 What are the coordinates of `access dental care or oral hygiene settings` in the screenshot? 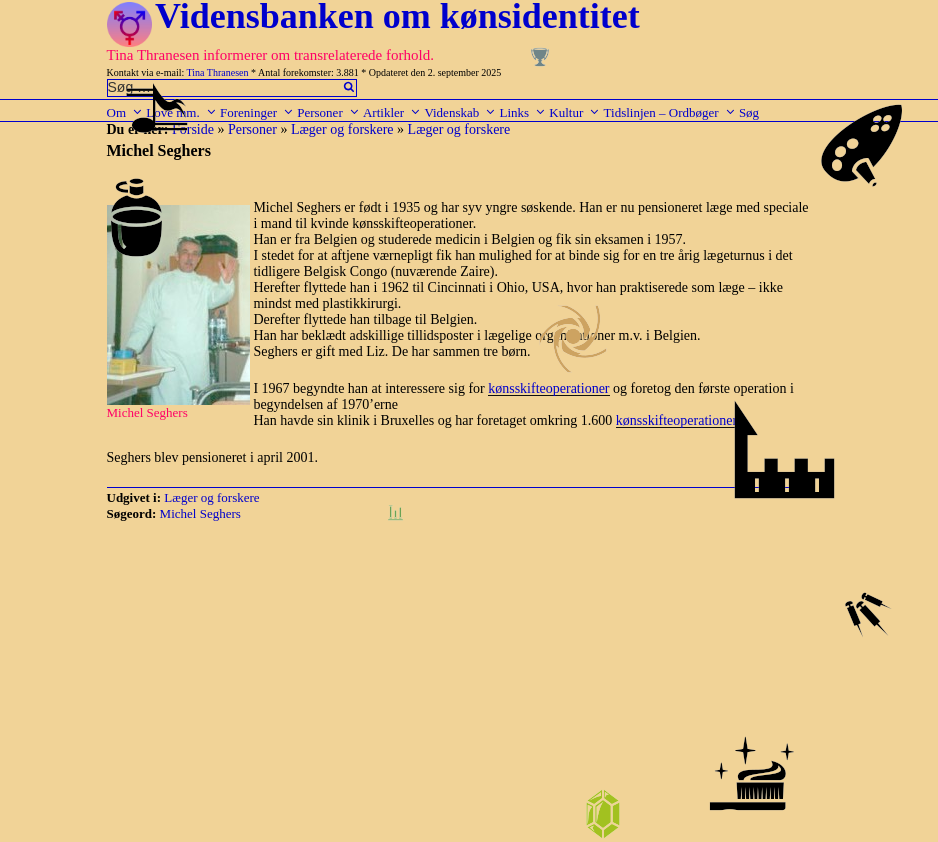 It's located at (751, 777).